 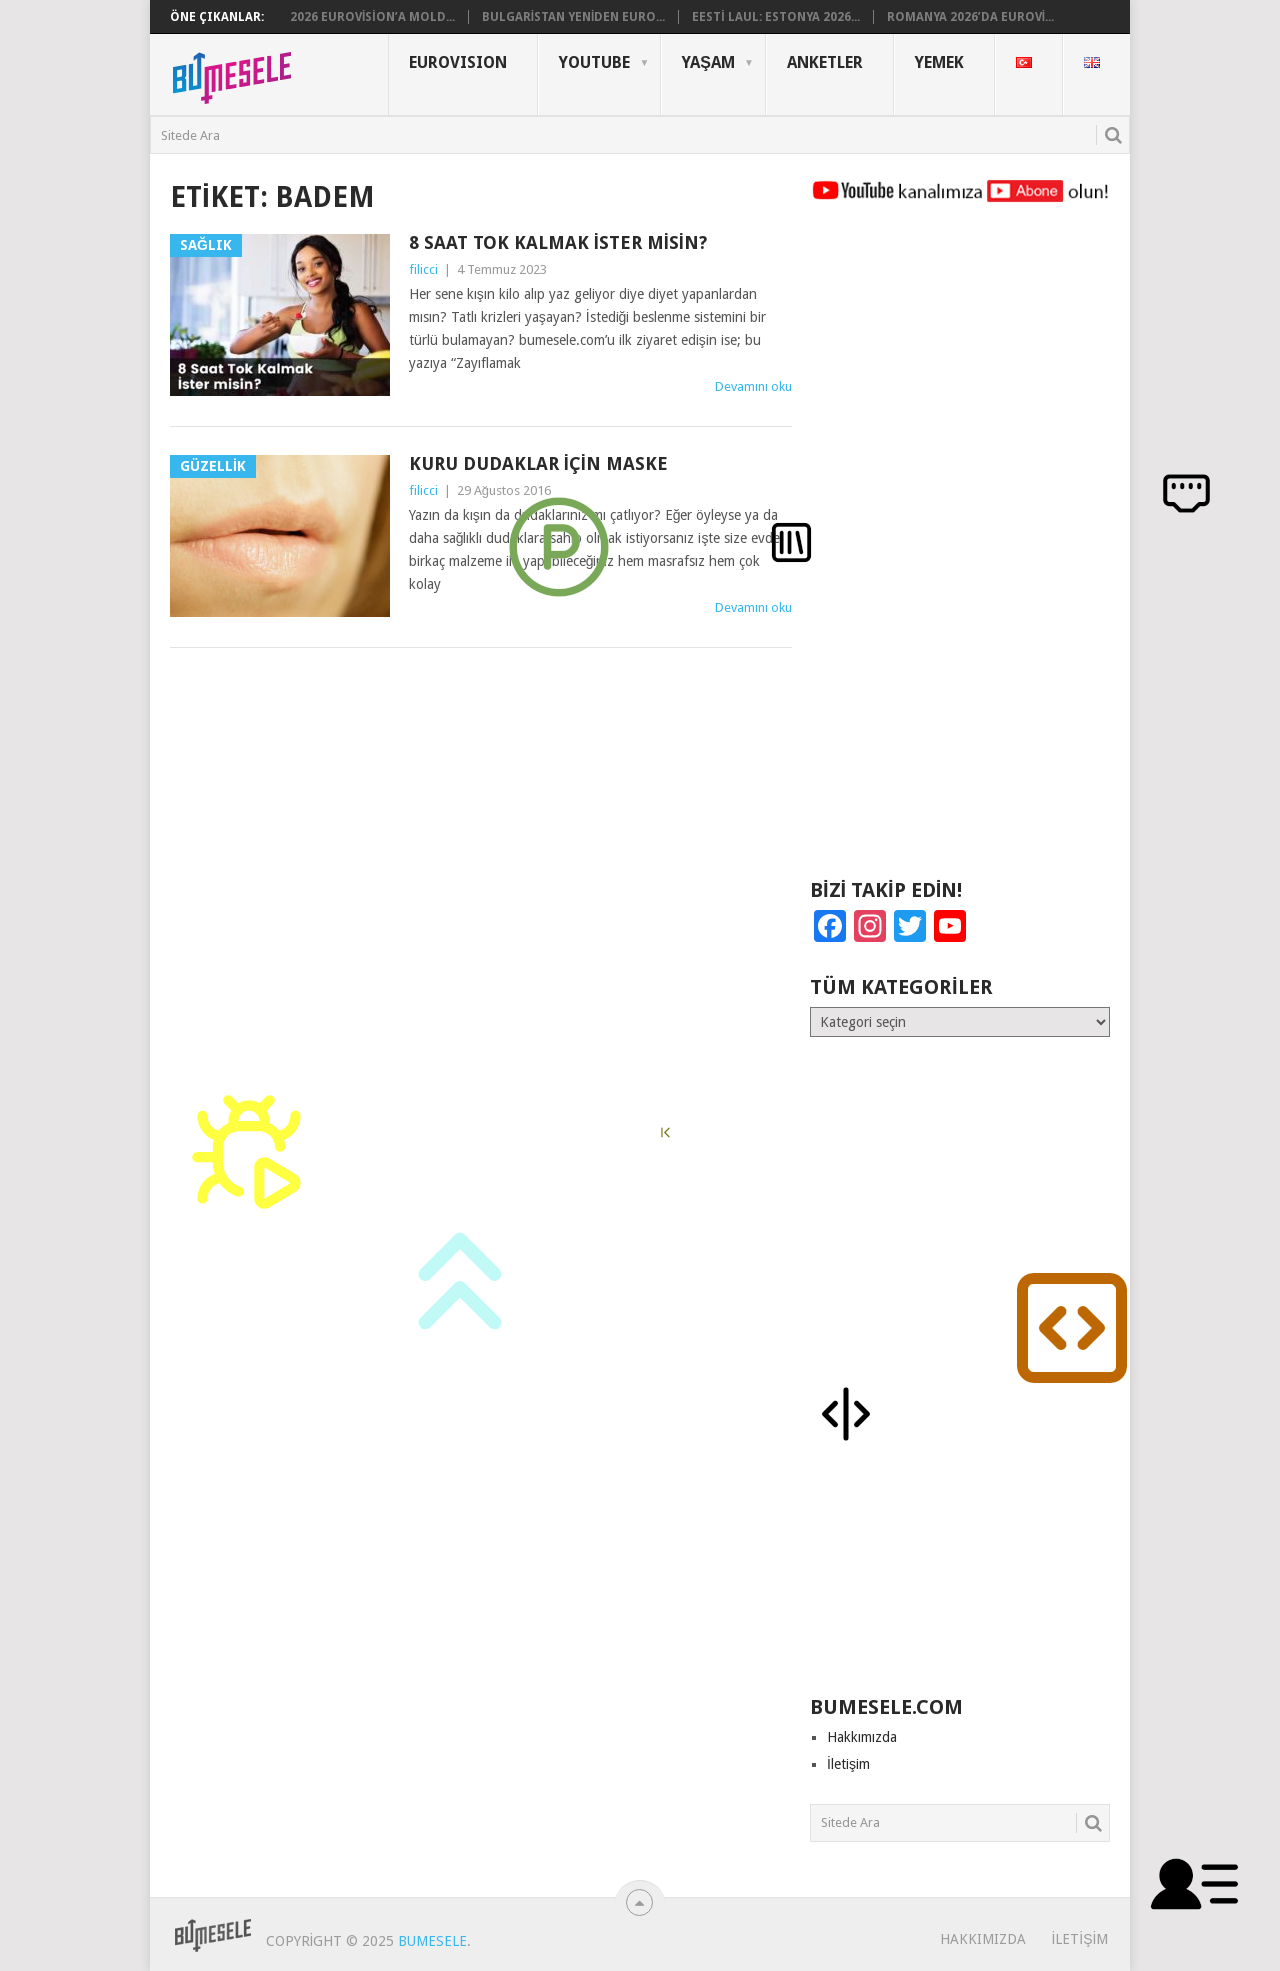 What do you see at coordinates (249, 1152) in the screenshot?
I see `start debugging session` at bounding box center [249, 1152].